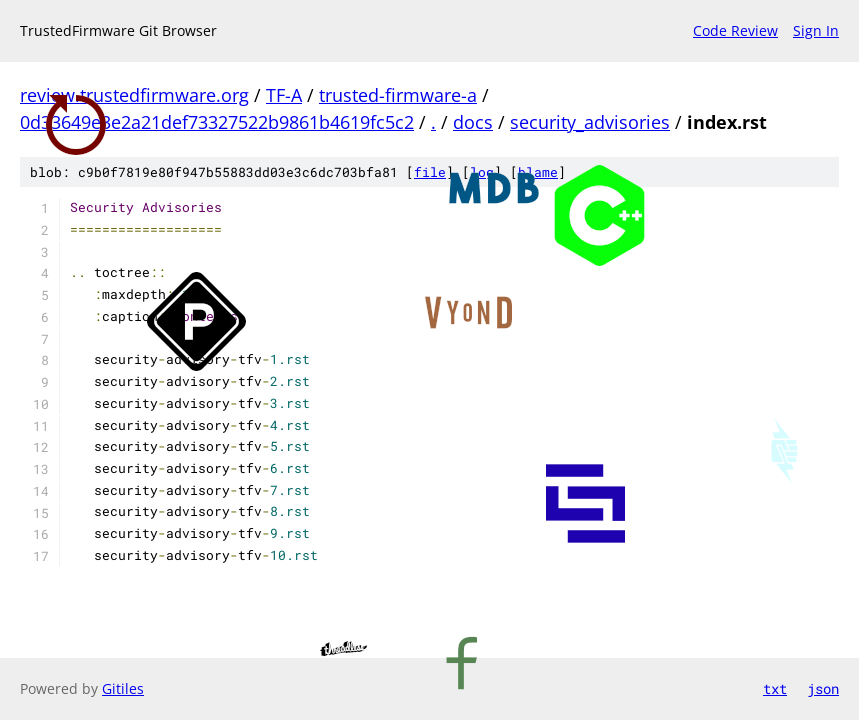 The height and width of the screenshot is (720, 859). I want to click on pantheon website hosting platform logo, so click(786, 451).